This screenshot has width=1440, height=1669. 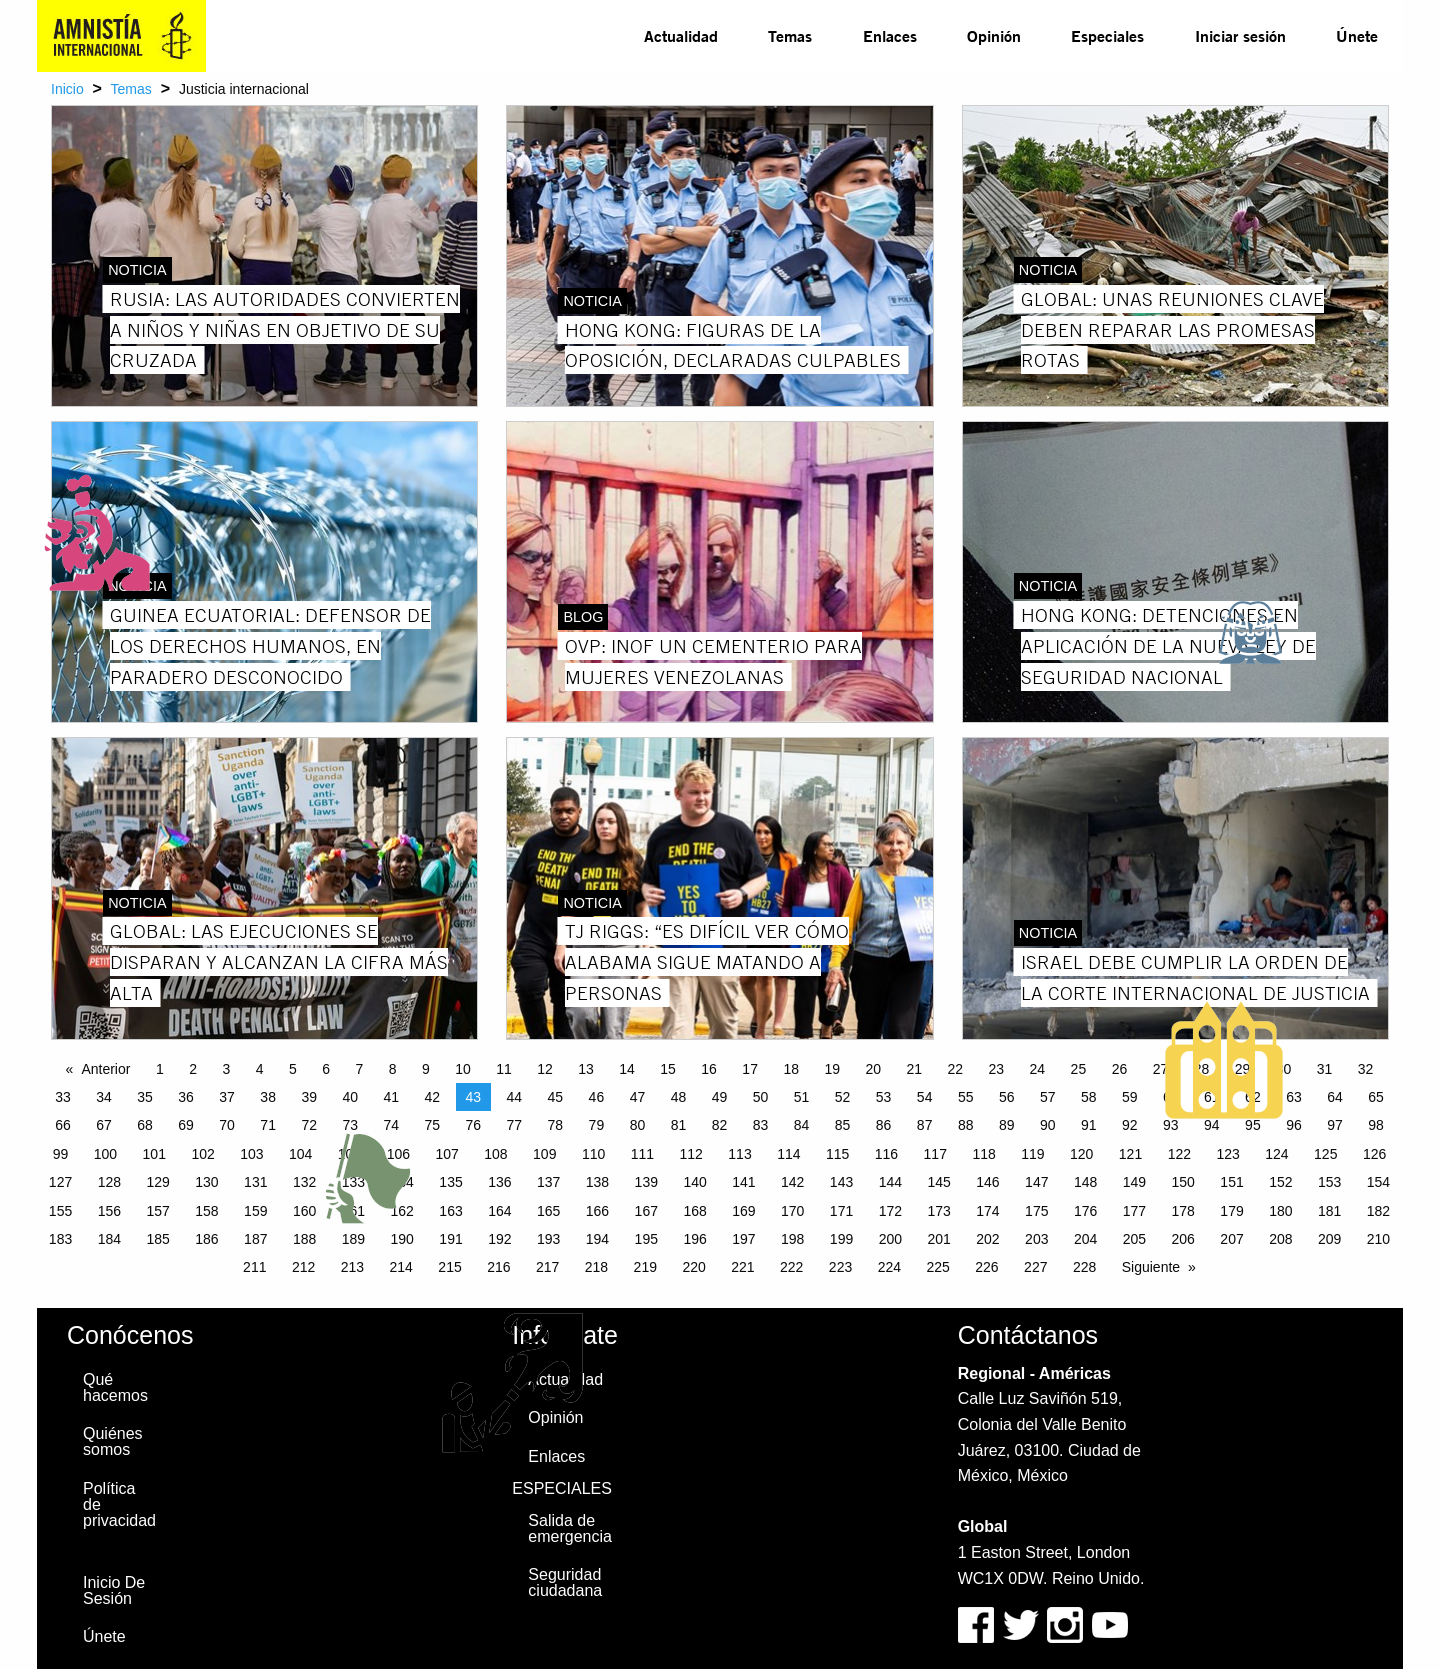 I want to click on strength tarot card icon, so click(x=91, y=532).